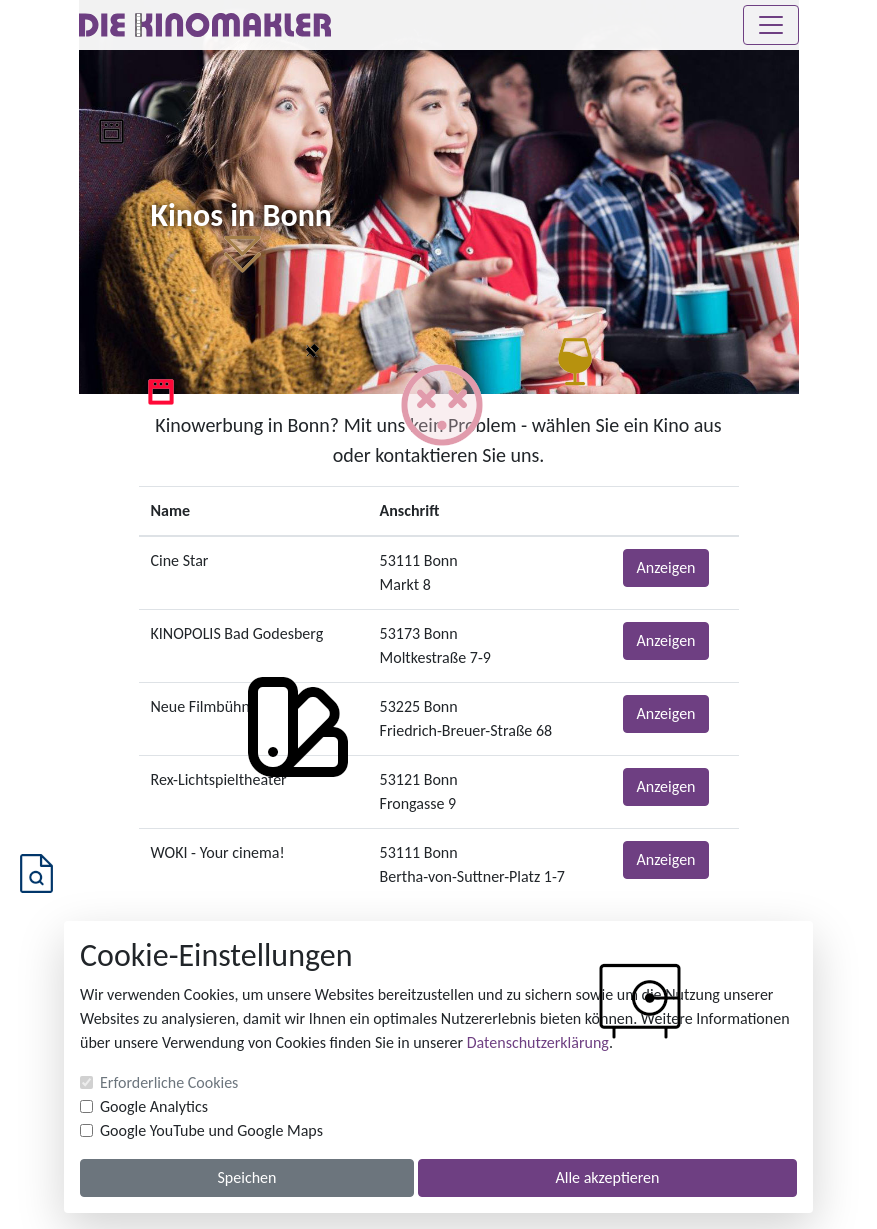  Describe the element at coordinates (640, 998) in the screenshot. I see `access secure storage or vault` at that location.